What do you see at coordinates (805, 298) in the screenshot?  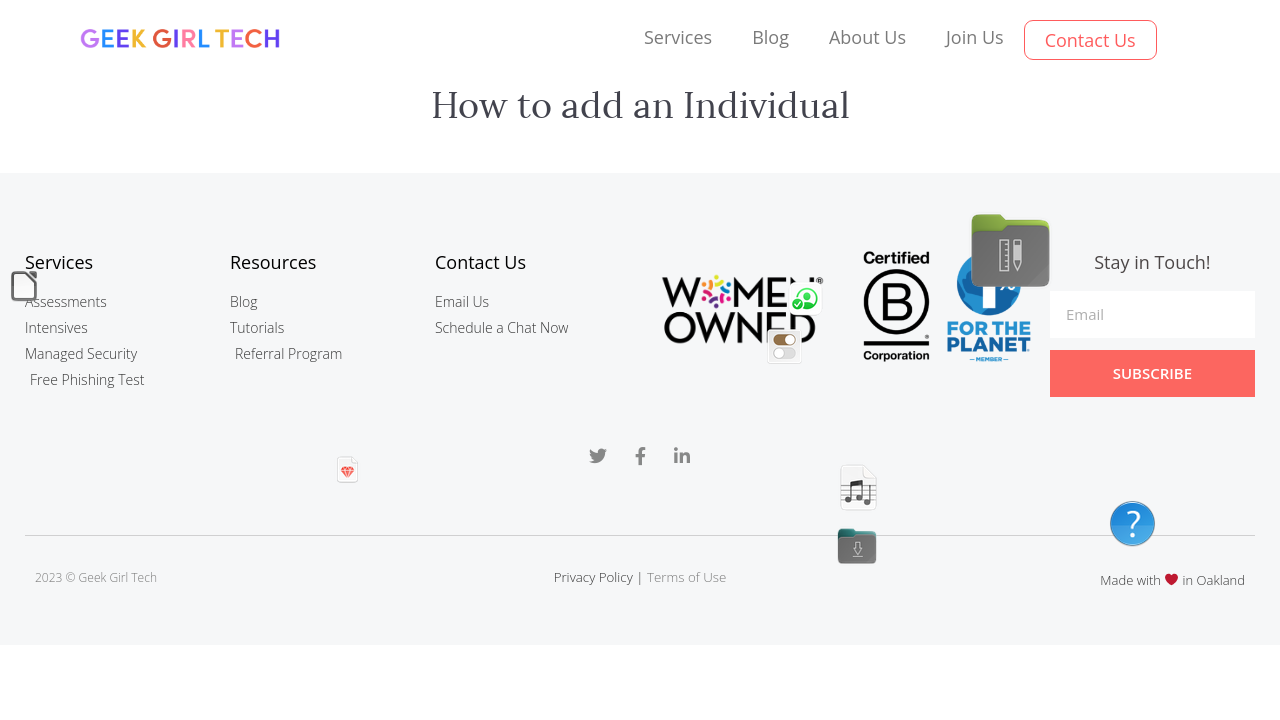 I see `collaboration or screen sharing request approved` at bounding box center [805, 298].